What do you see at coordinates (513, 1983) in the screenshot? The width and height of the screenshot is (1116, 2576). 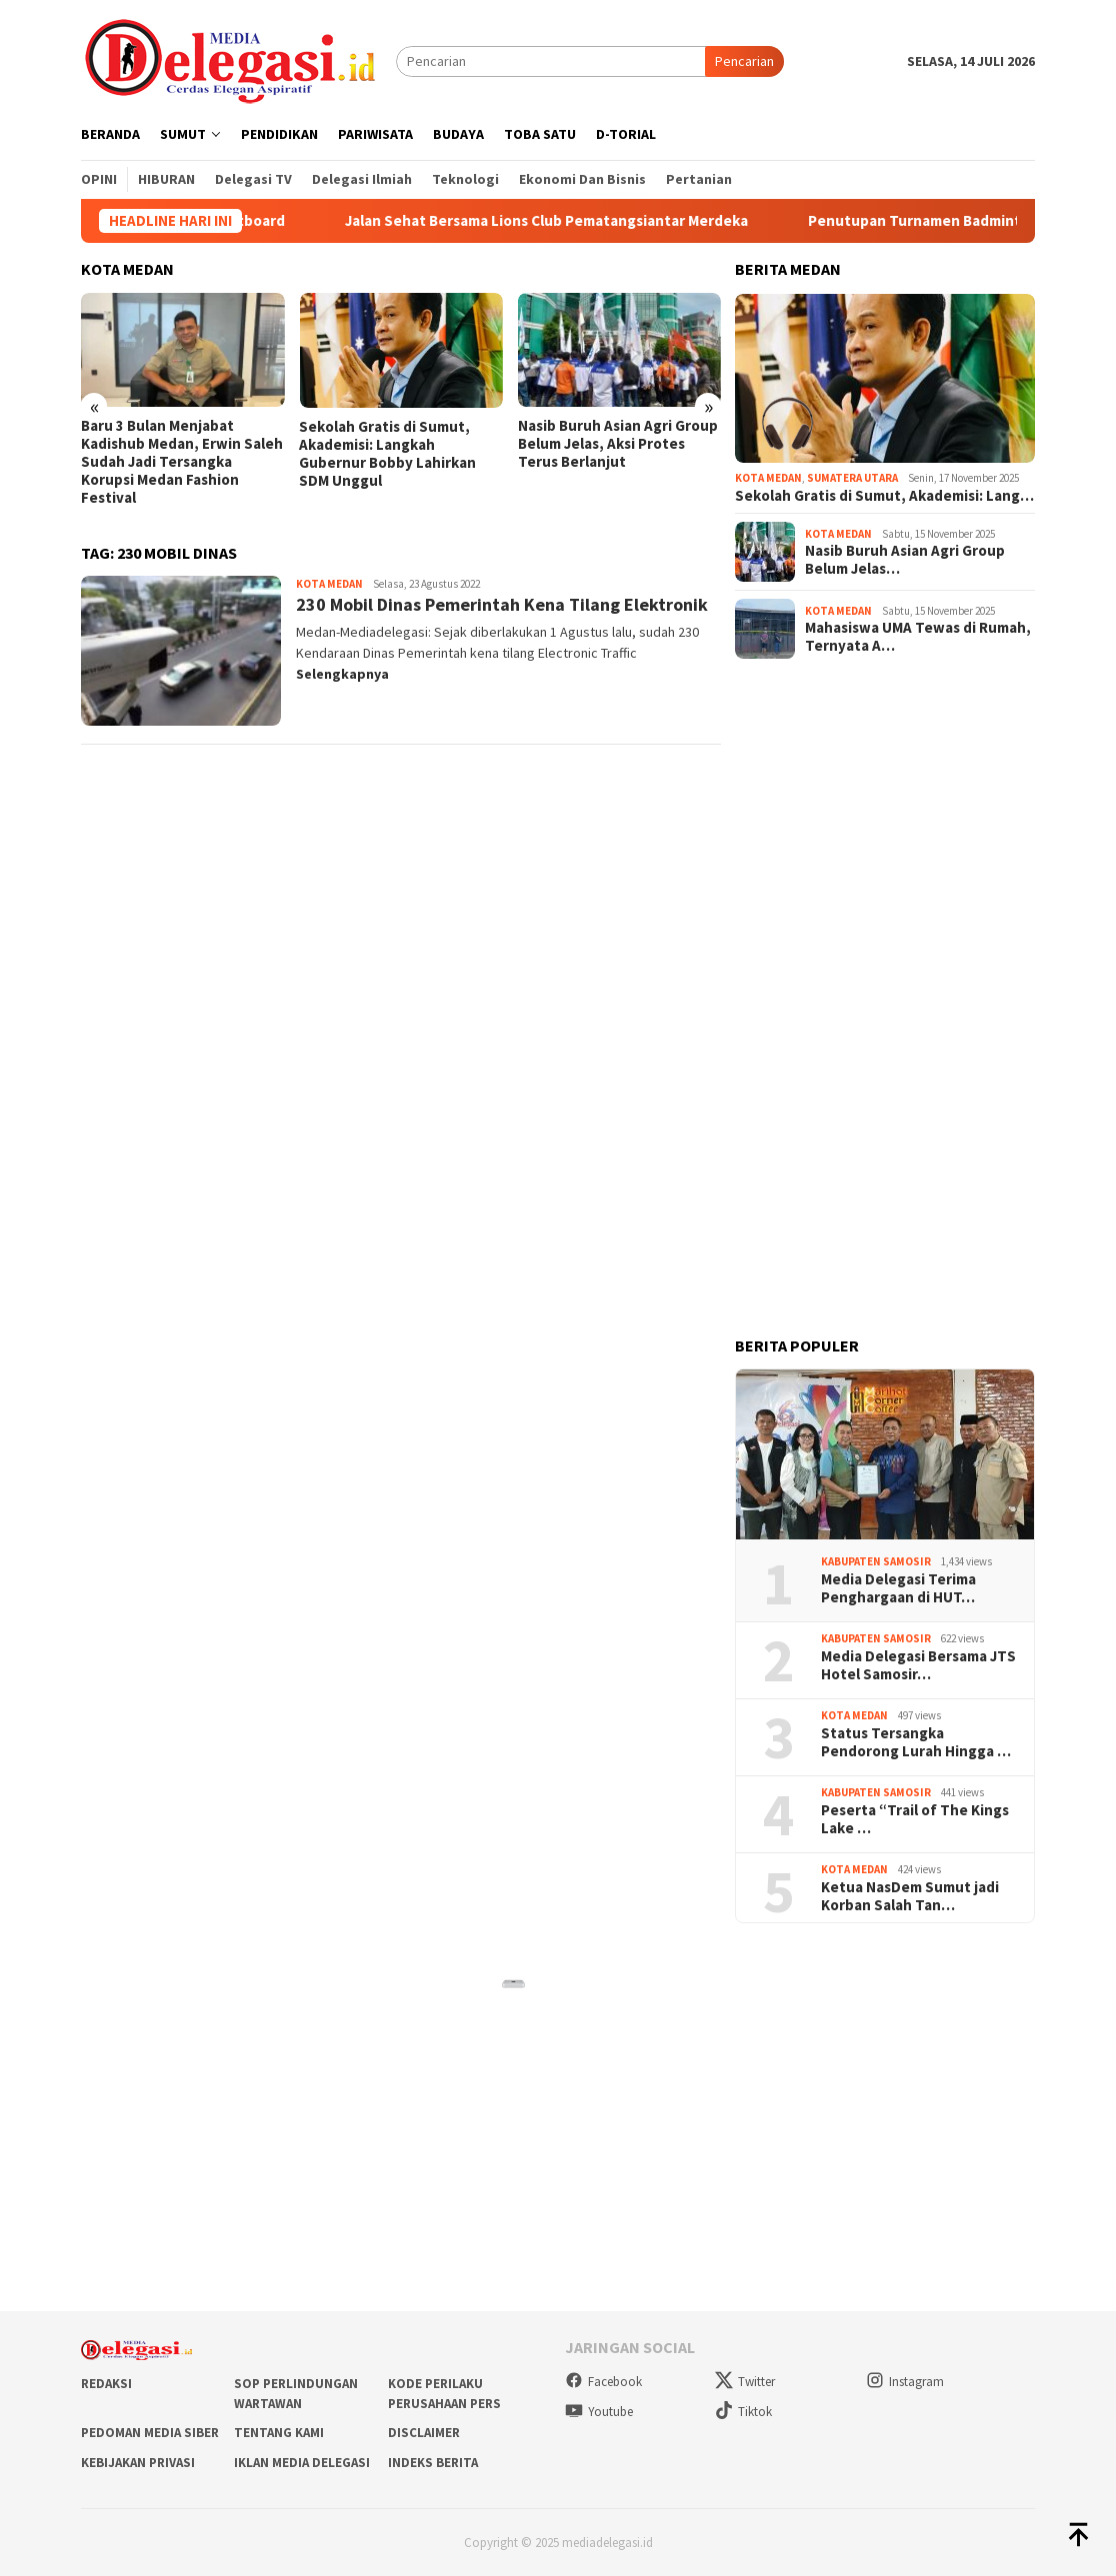 I see `represents a connected mac mini device` at bounding box center [513, 1983].